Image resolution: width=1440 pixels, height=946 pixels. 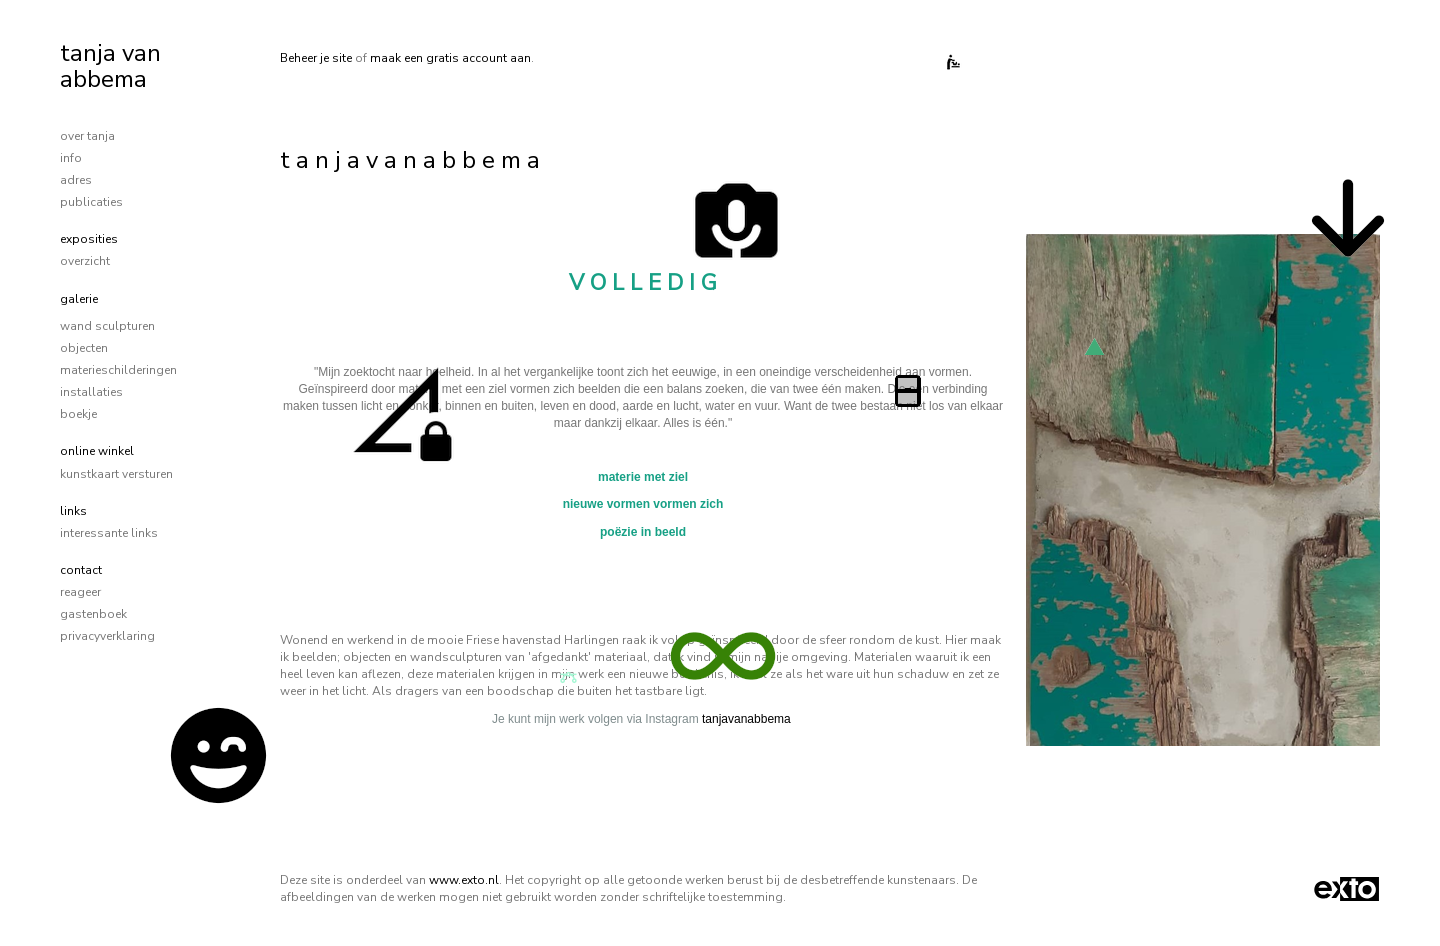 What do you see at coordinates (1348, 218) in the screenshot?
I see `scroll down or view more content` at bounding box center [1348, 218].